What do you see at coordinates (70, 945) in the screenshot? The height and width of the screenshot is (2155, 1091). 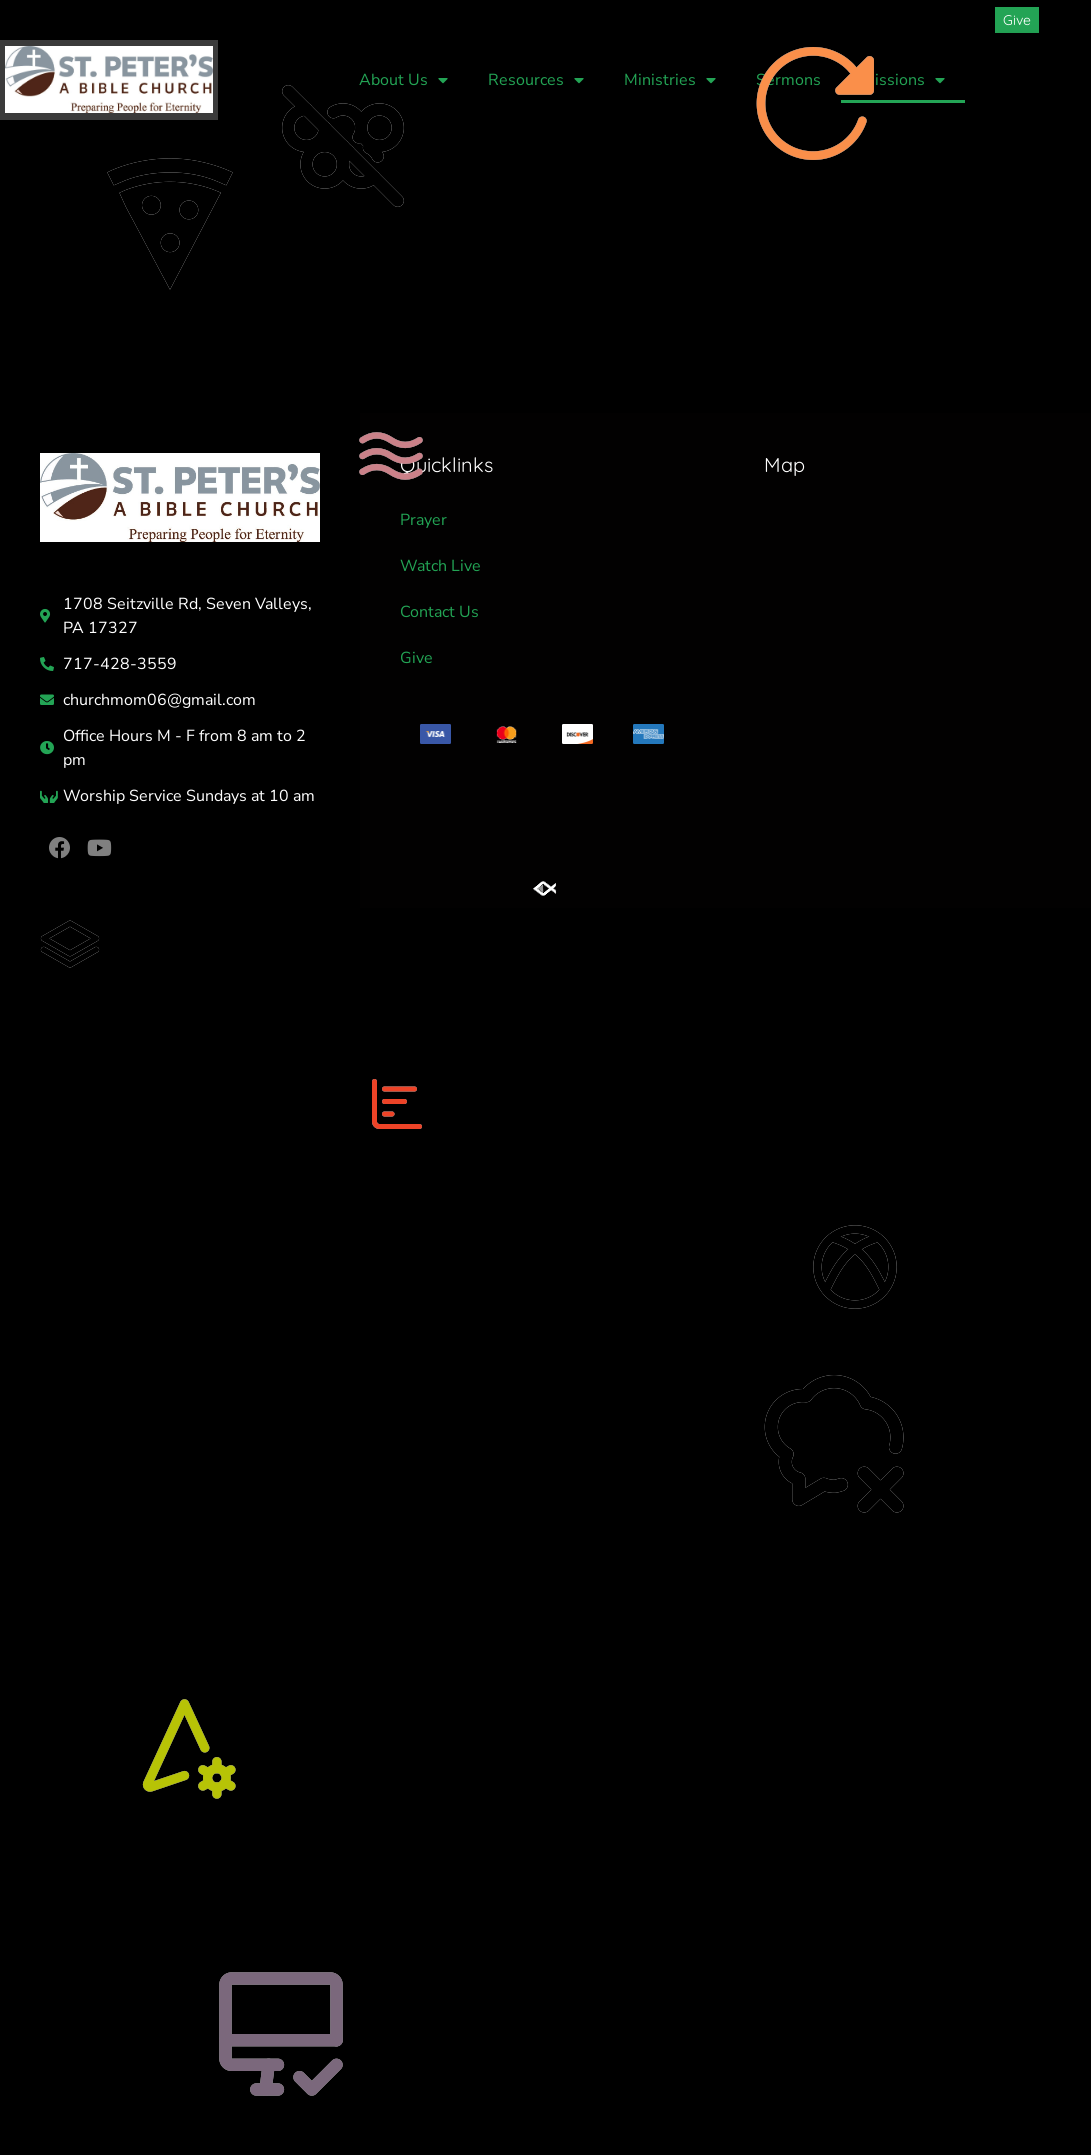 I see `view layers or stacked content` at bounding box center [70, 945].